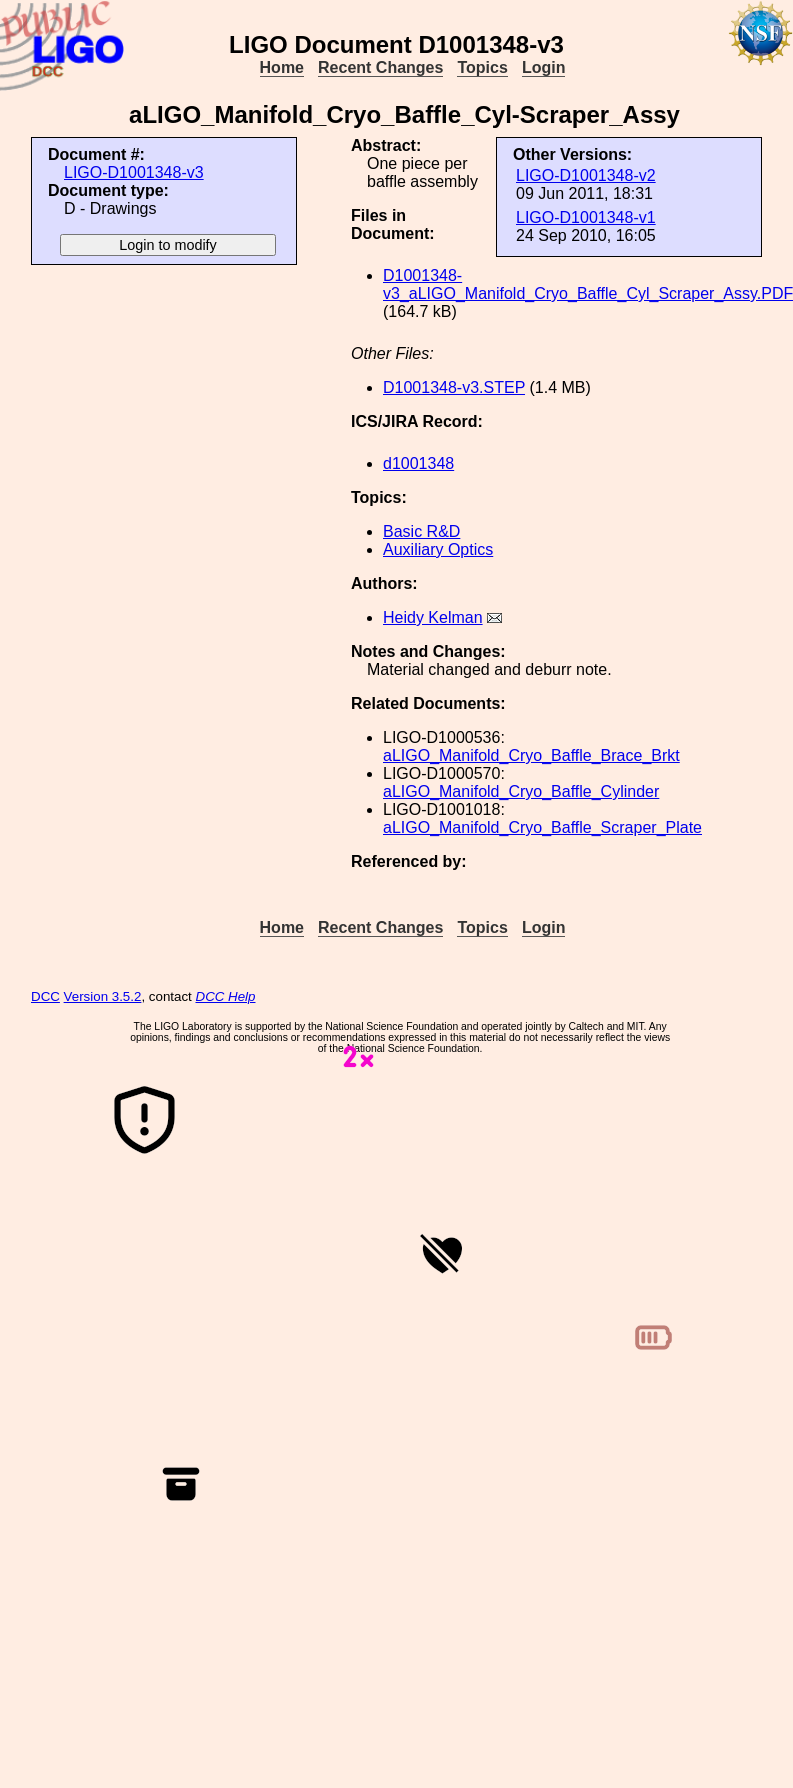 The width and height of the screenshot is (793, 1788). I want to click on apply 2x multiplier to current value, so click(358, 1056).